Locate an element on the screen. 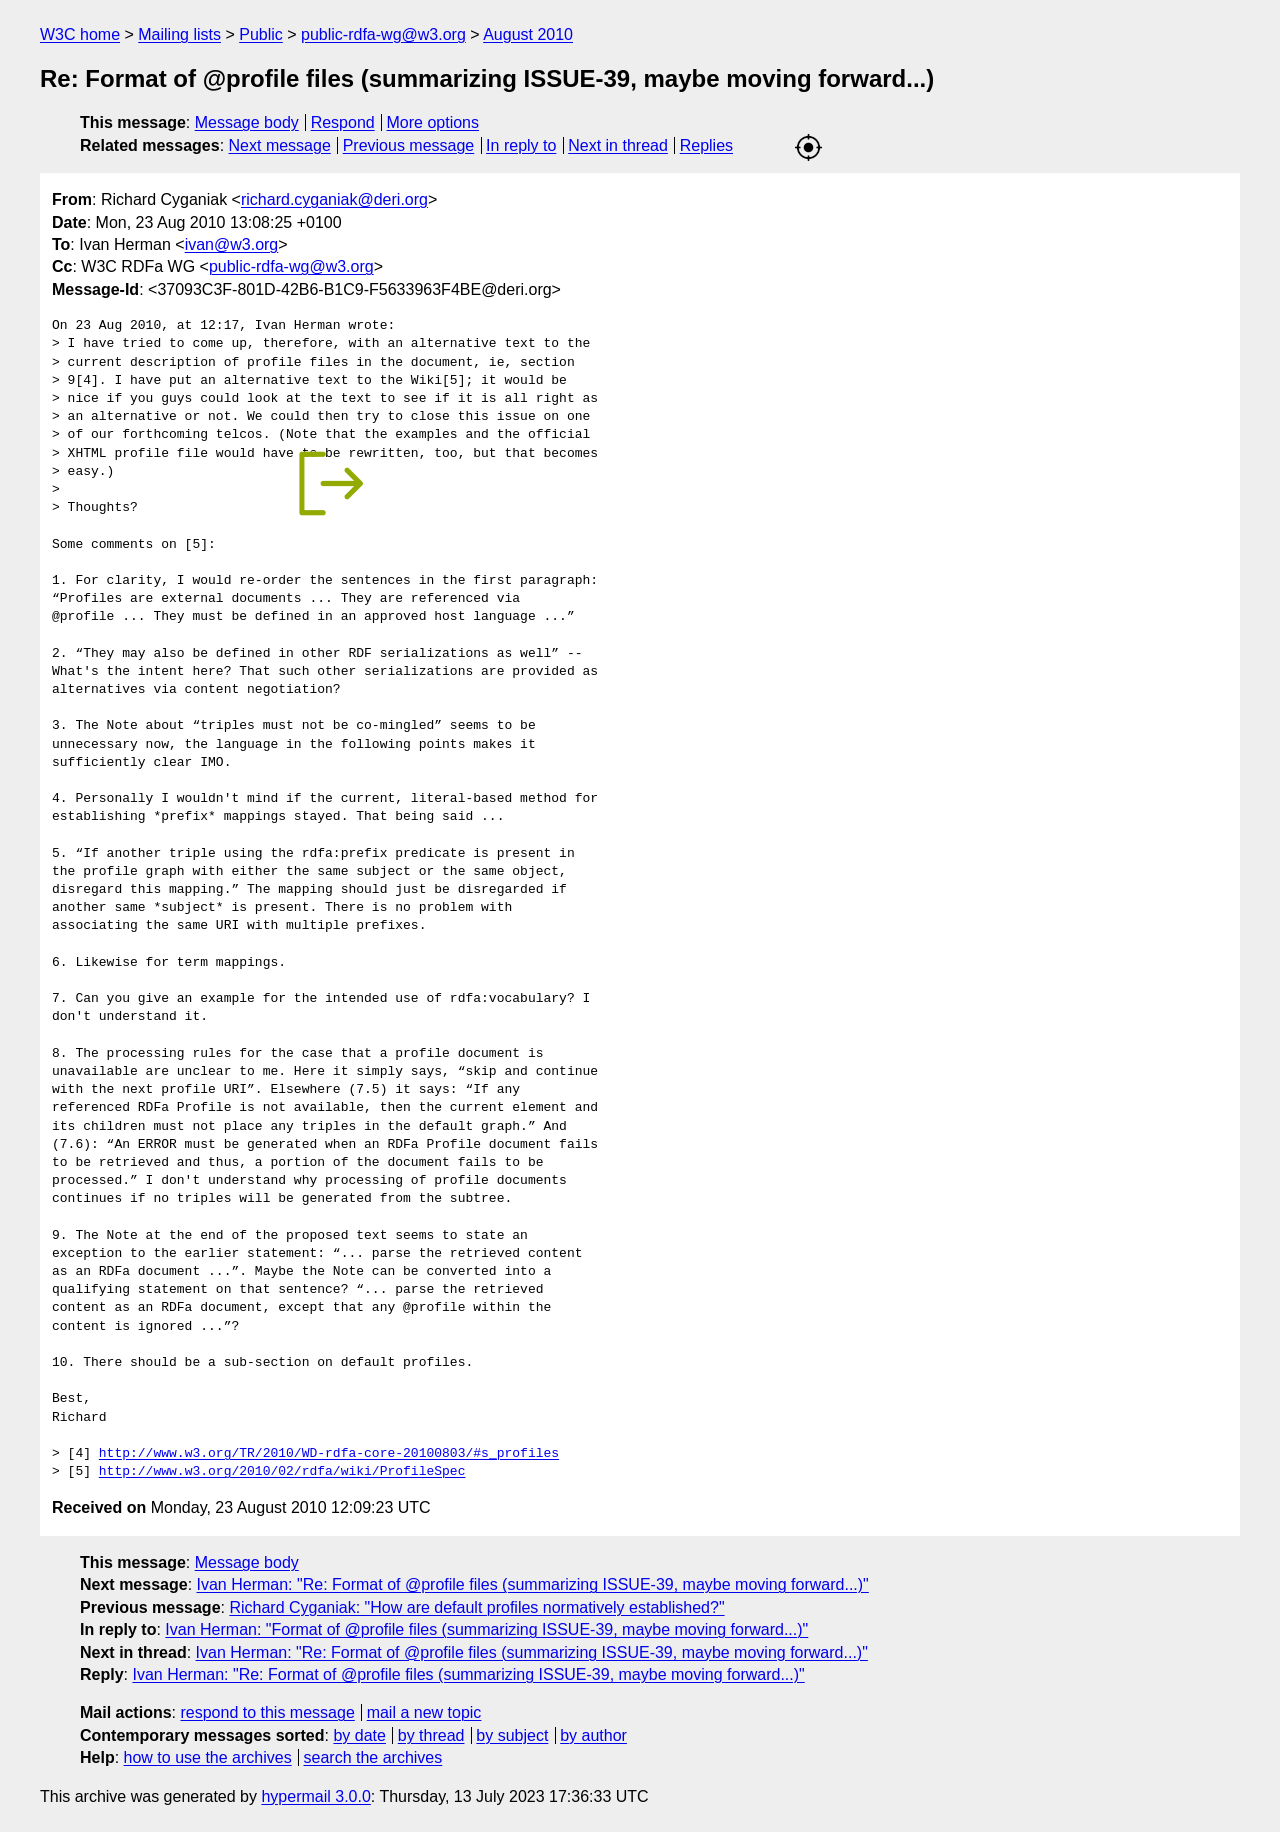  center map on current location is located at coordinates (808, 147).